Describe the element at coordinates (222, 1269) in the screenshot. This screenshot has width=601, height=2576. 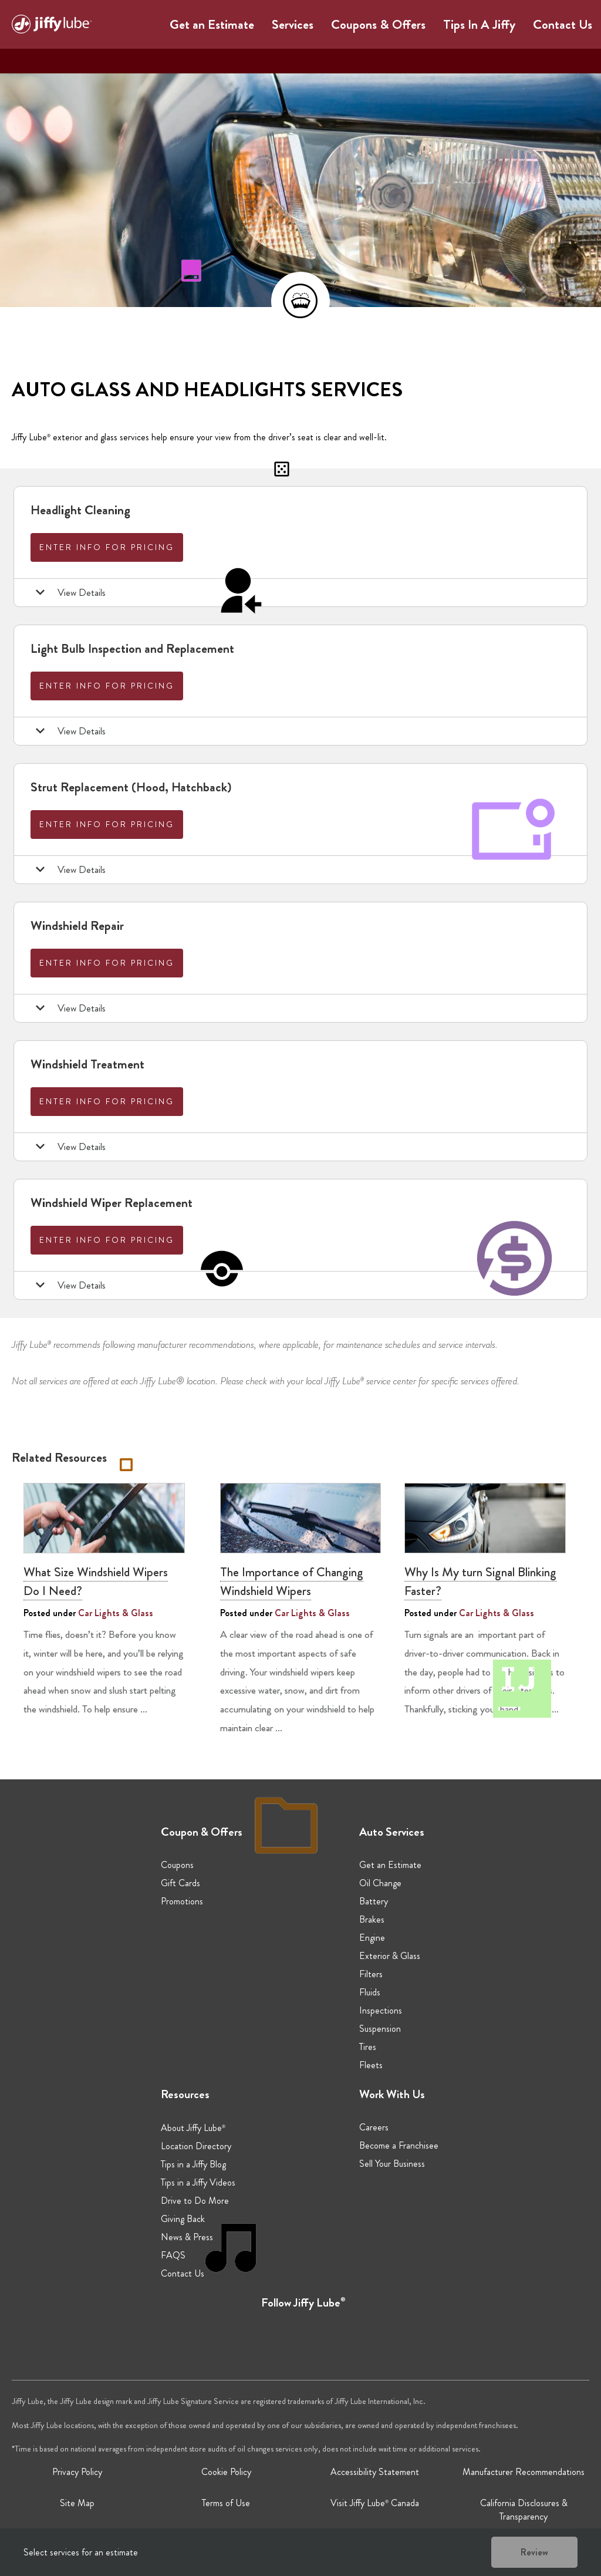
I see `drone CI/CD platform logo` at that location.